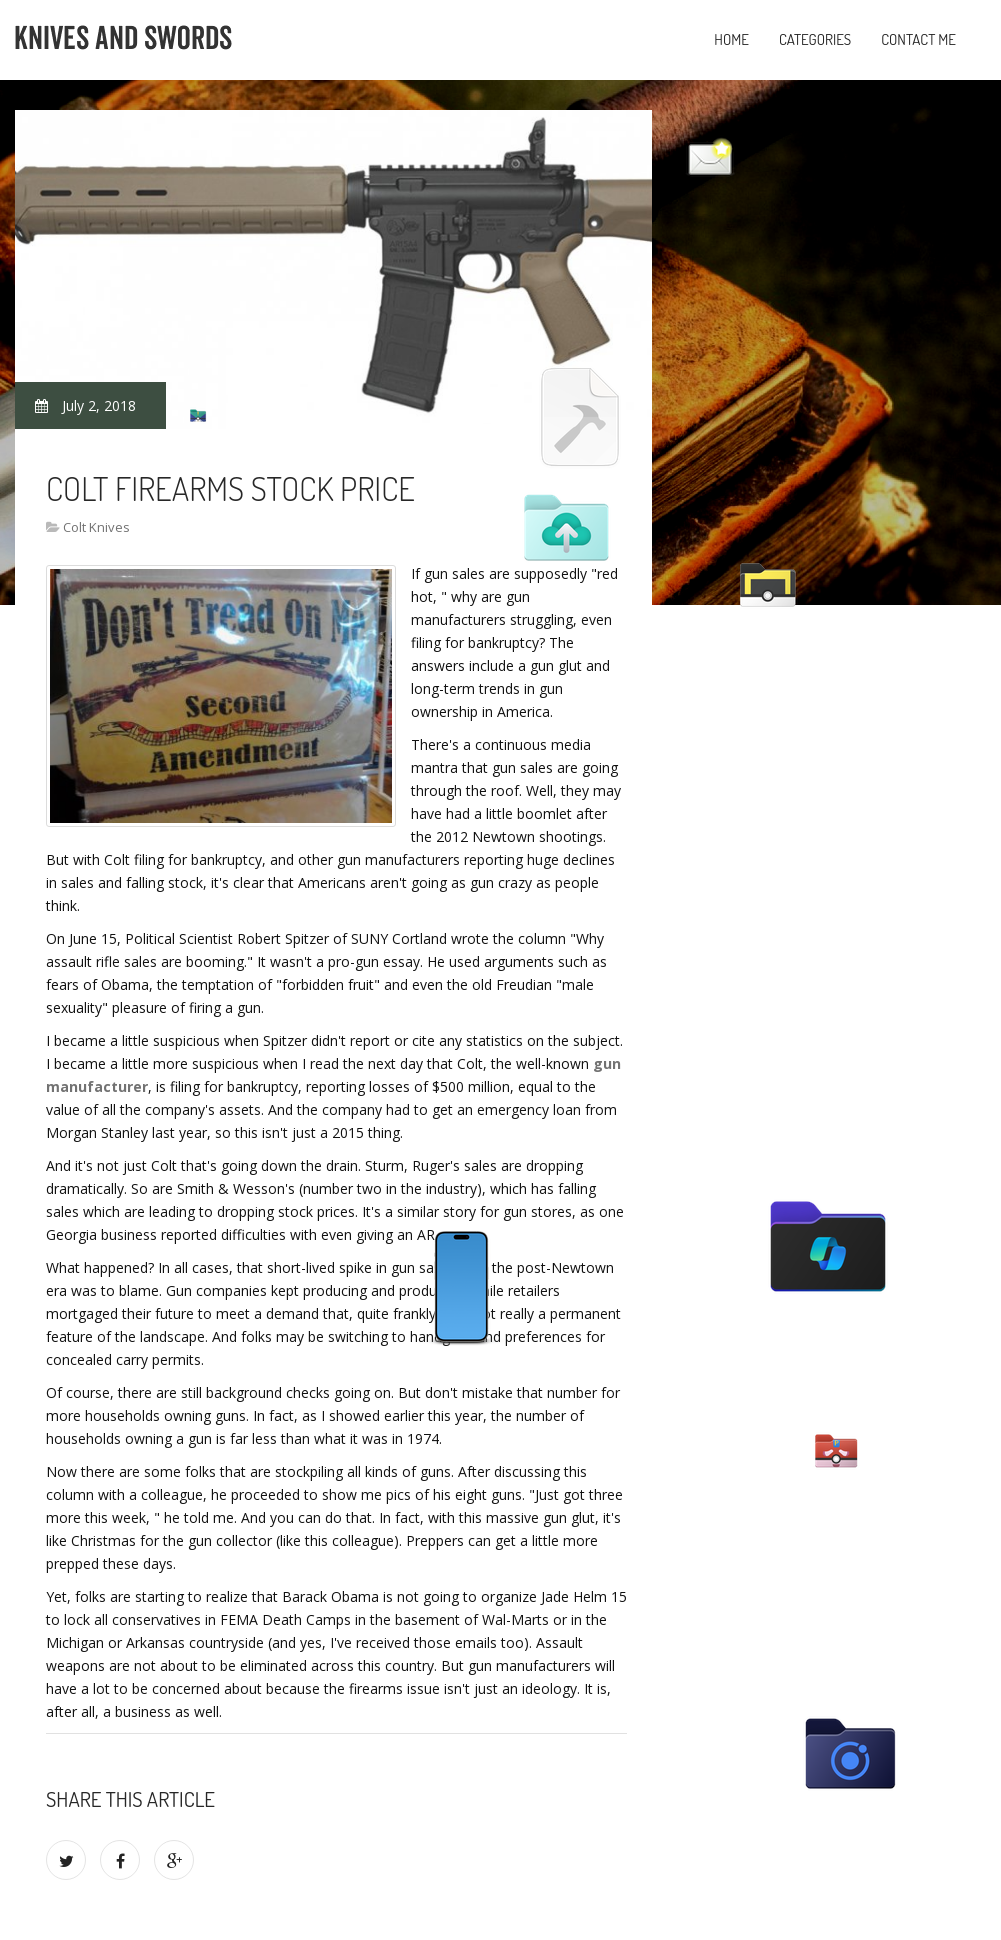 This screenshot has width=1001, height=1940. What do you see at coordinates (827, 1249) in the screenshot?
I see `open folder containing Microsoft Copilot files` at bounding box center [827, 1249].